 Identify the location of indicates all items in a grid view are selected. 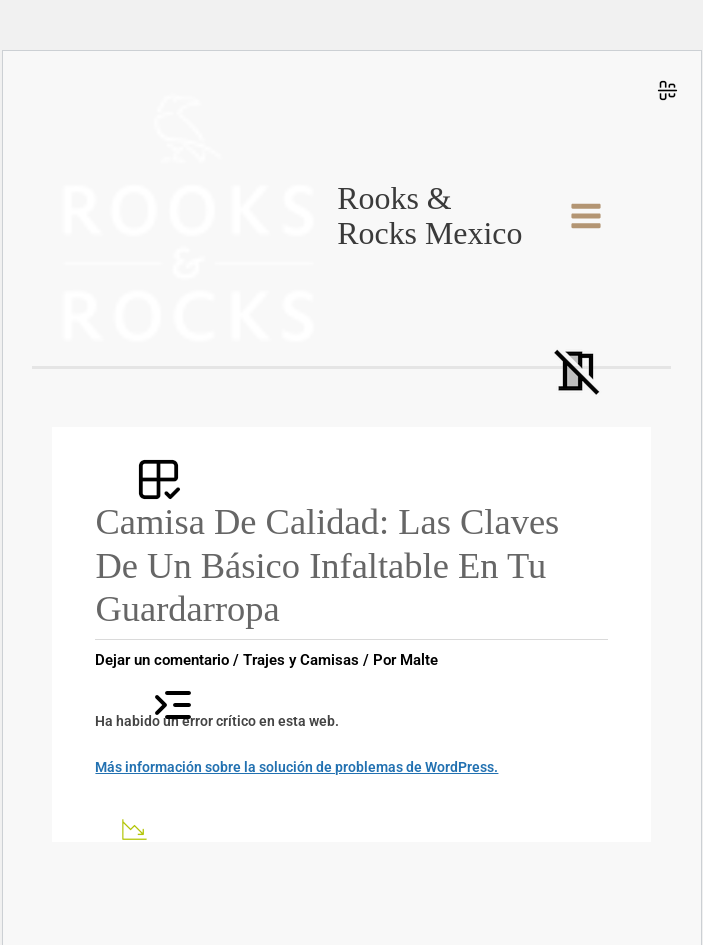
(158, 479).